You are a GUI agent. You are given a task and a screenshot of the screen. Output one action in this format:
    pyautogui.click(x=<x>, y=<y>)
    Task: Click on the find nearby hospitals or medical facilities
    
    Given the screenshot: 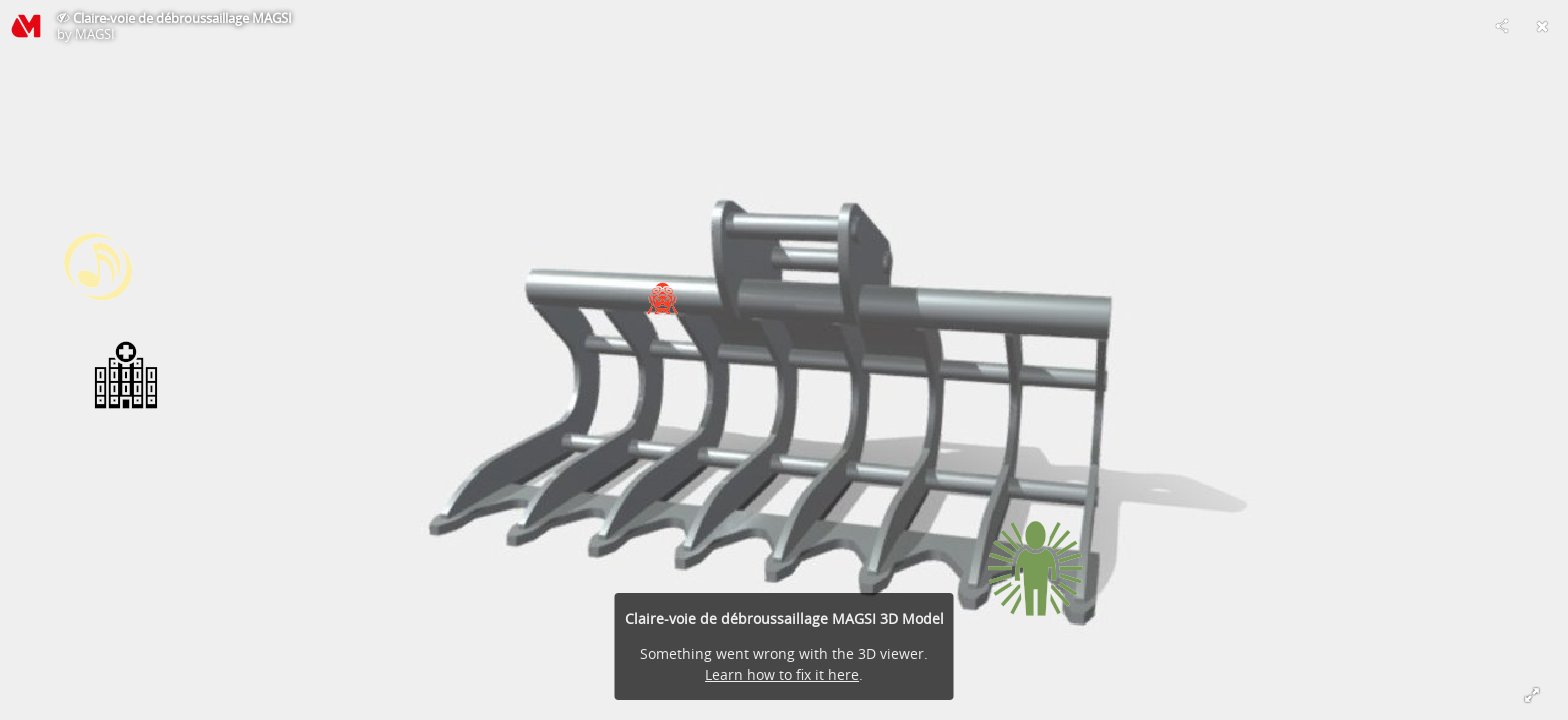 What is the action you would take?
    pyautogui.click(x=126, y=375)
    